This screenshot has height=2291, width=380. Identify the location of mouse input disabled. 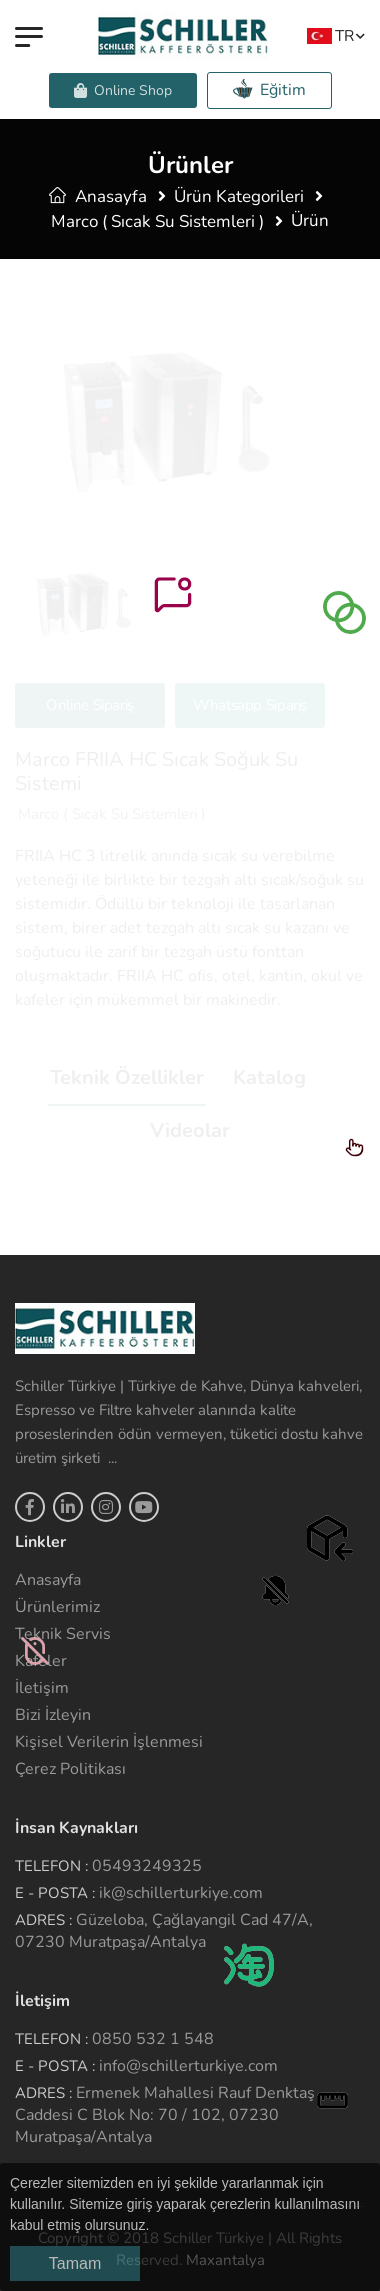
(35, 1651).